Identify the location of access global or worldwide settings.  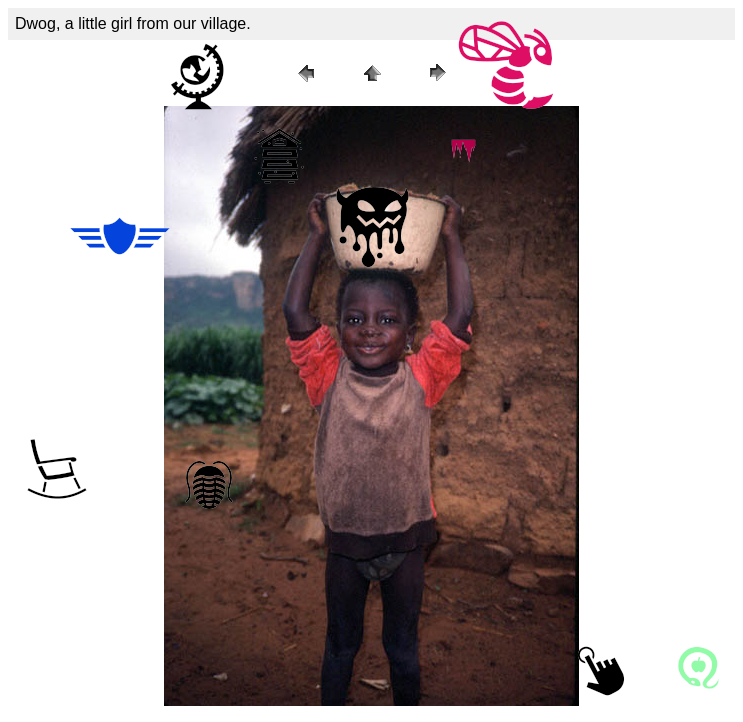
(196, 76).